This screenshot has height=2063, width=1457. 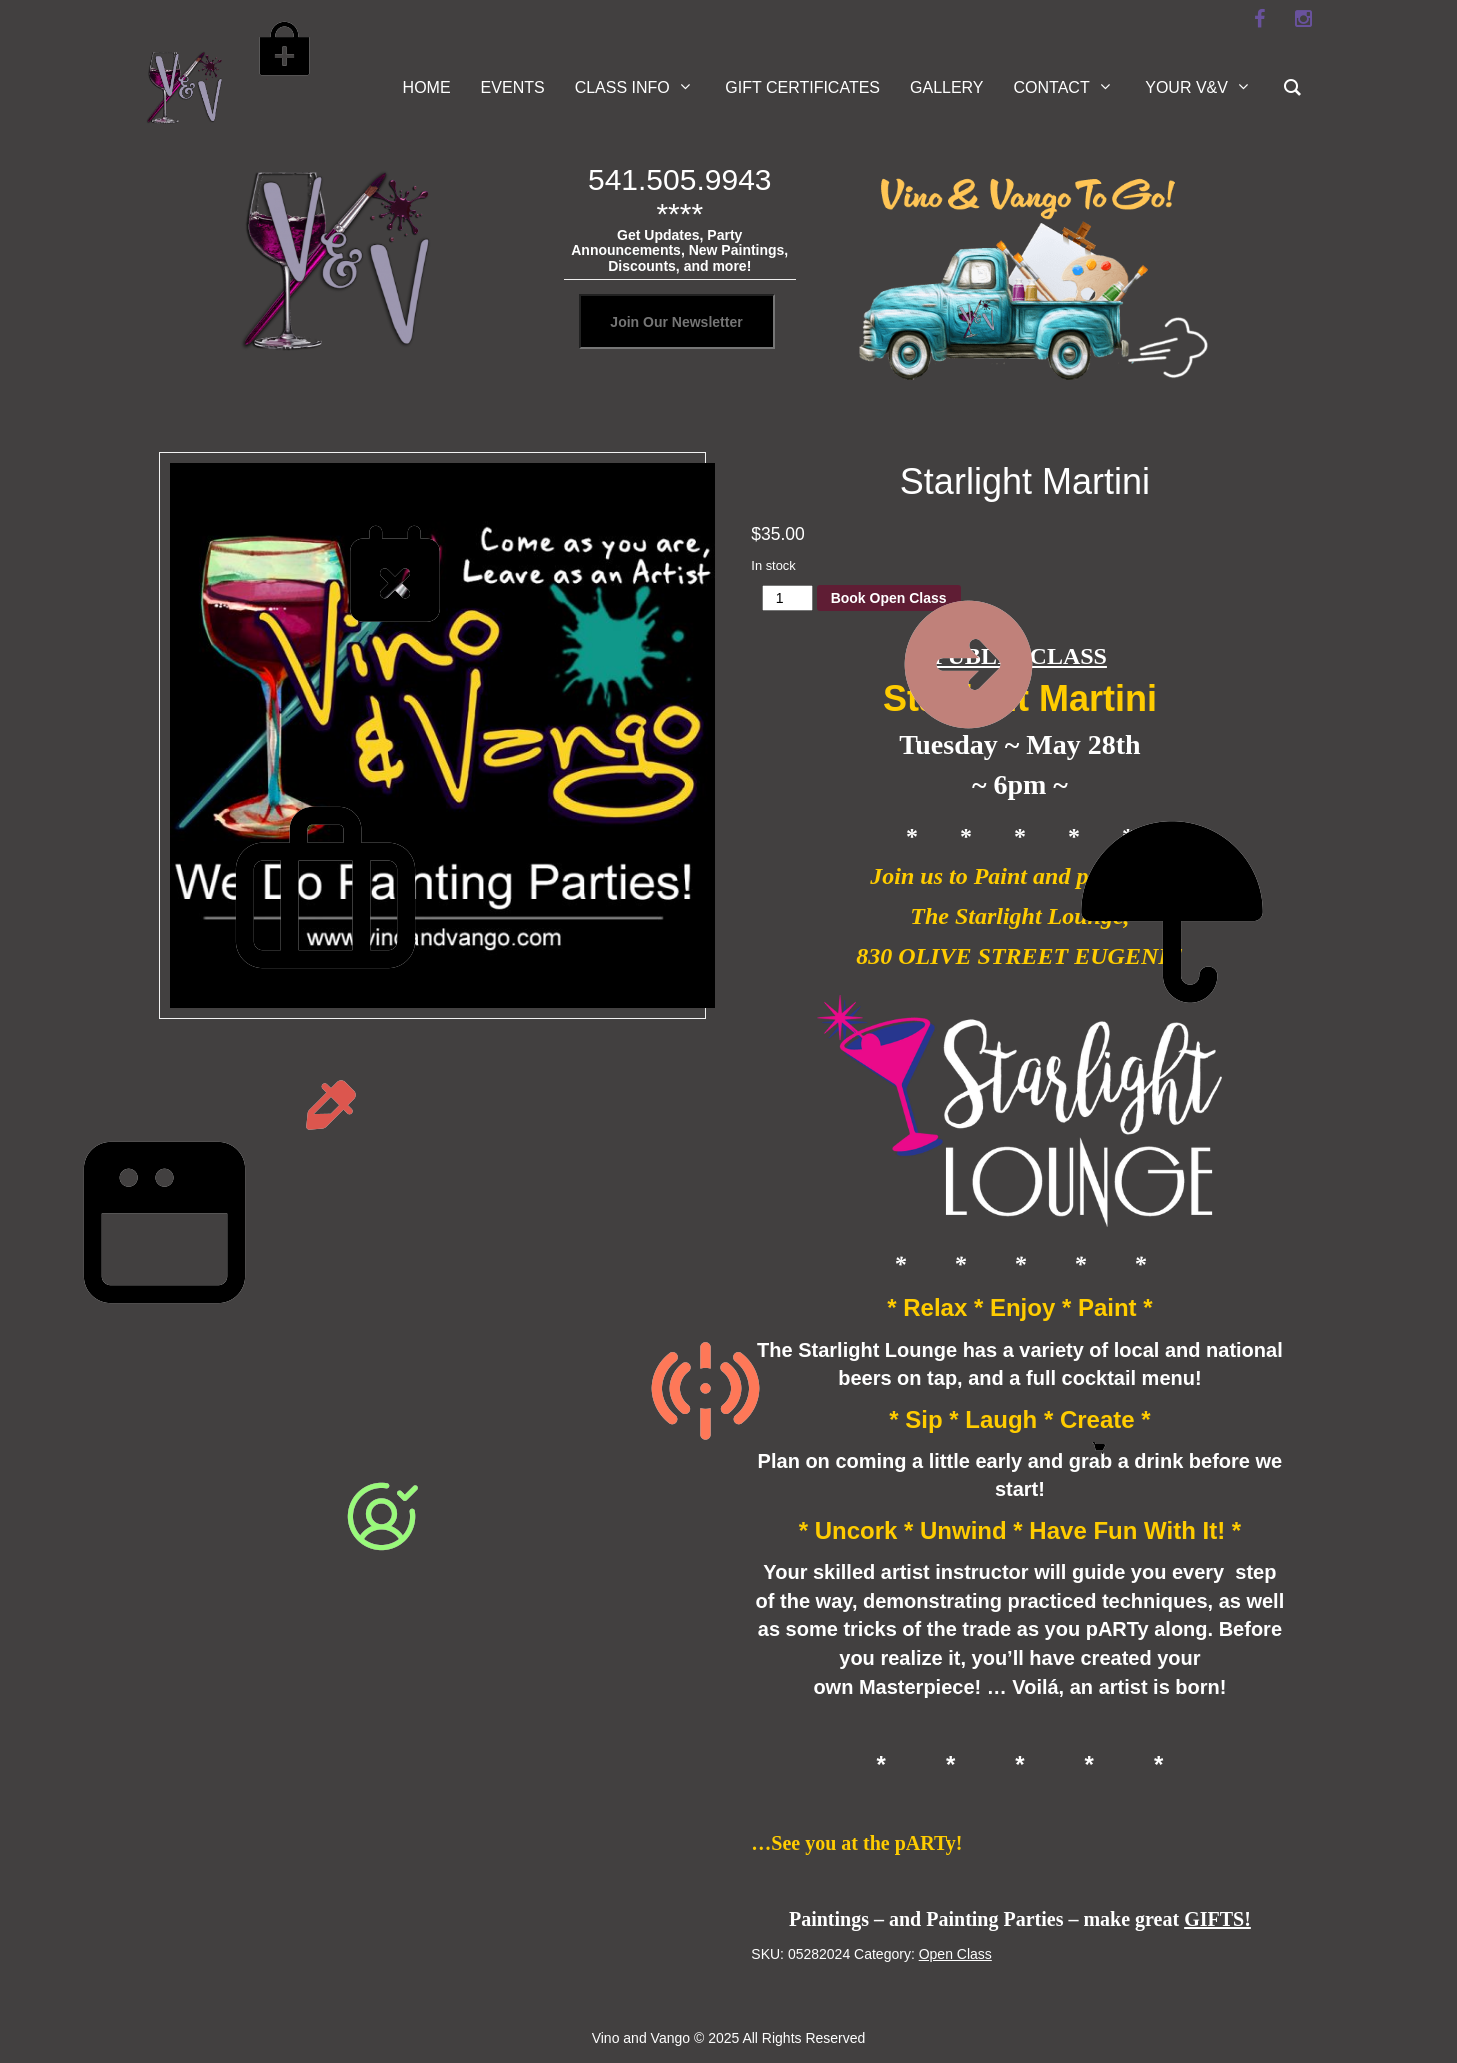 What do you see at coordinates (1099, 1448) in the screenshot?
I see `view your shopping cart` at bounding box center [1099, 1448].